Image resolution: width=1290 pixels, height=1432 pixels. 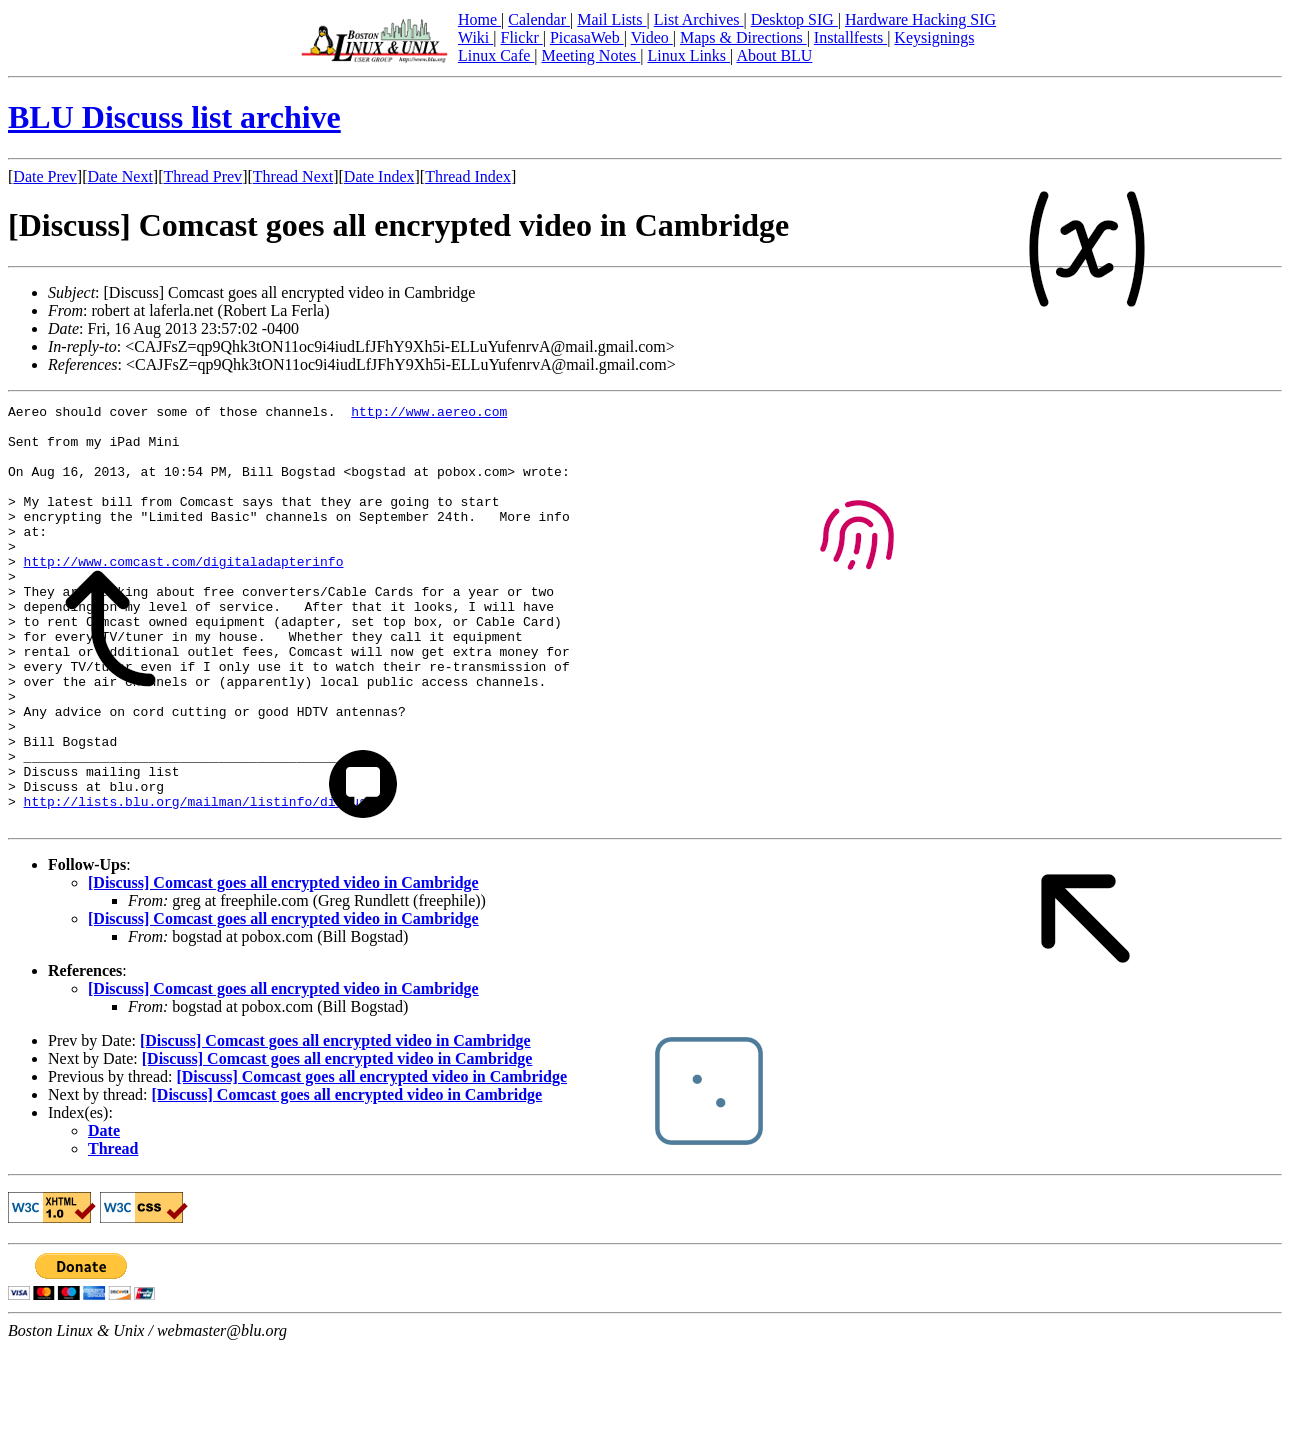 What do you see at coordinates (1087, 249) in the screenshot?
I see `access variable or parameter settings` at bounding box center [1087, 249].